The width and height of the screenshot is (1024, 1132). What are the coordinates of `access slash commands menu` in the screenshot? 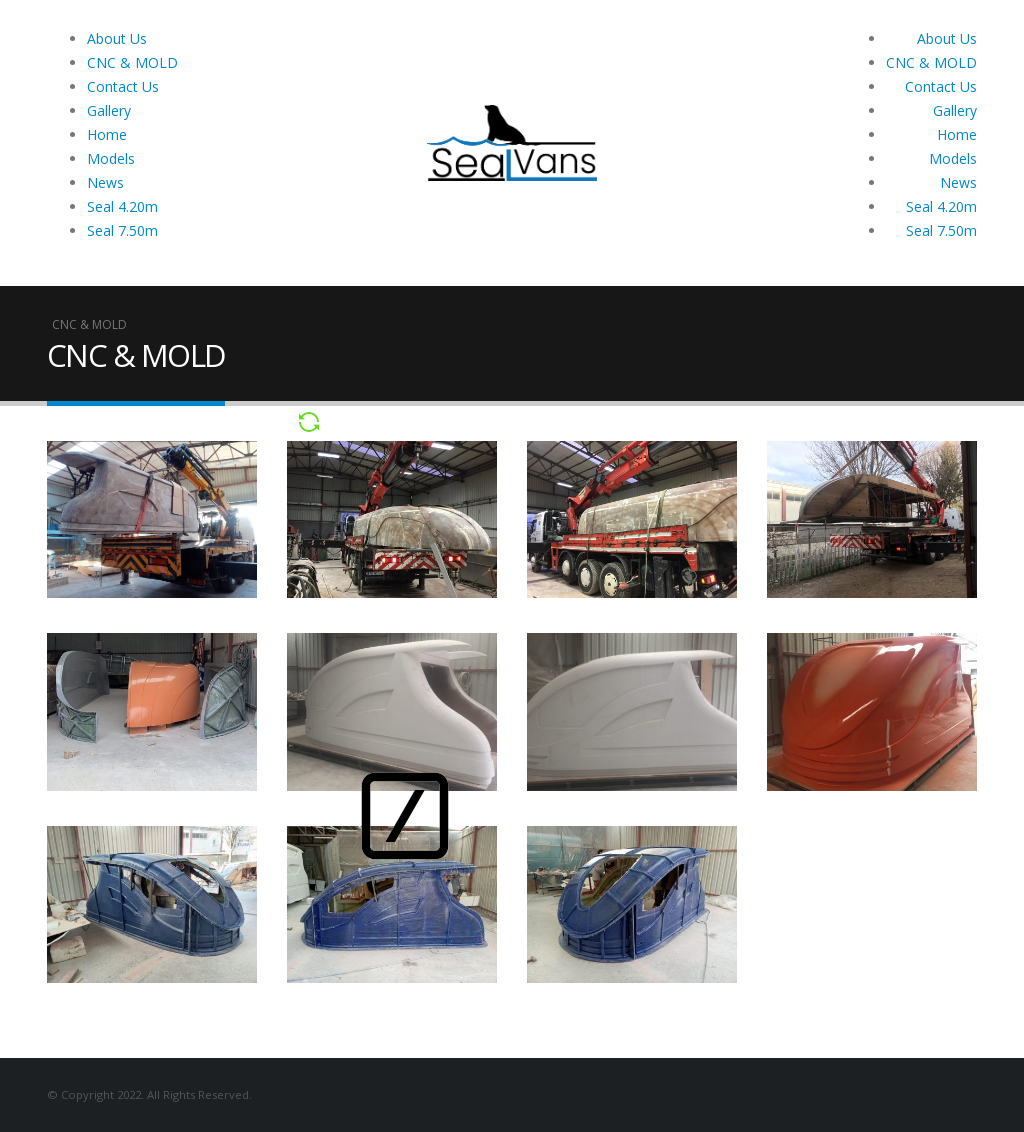 It's located at (405, 816).